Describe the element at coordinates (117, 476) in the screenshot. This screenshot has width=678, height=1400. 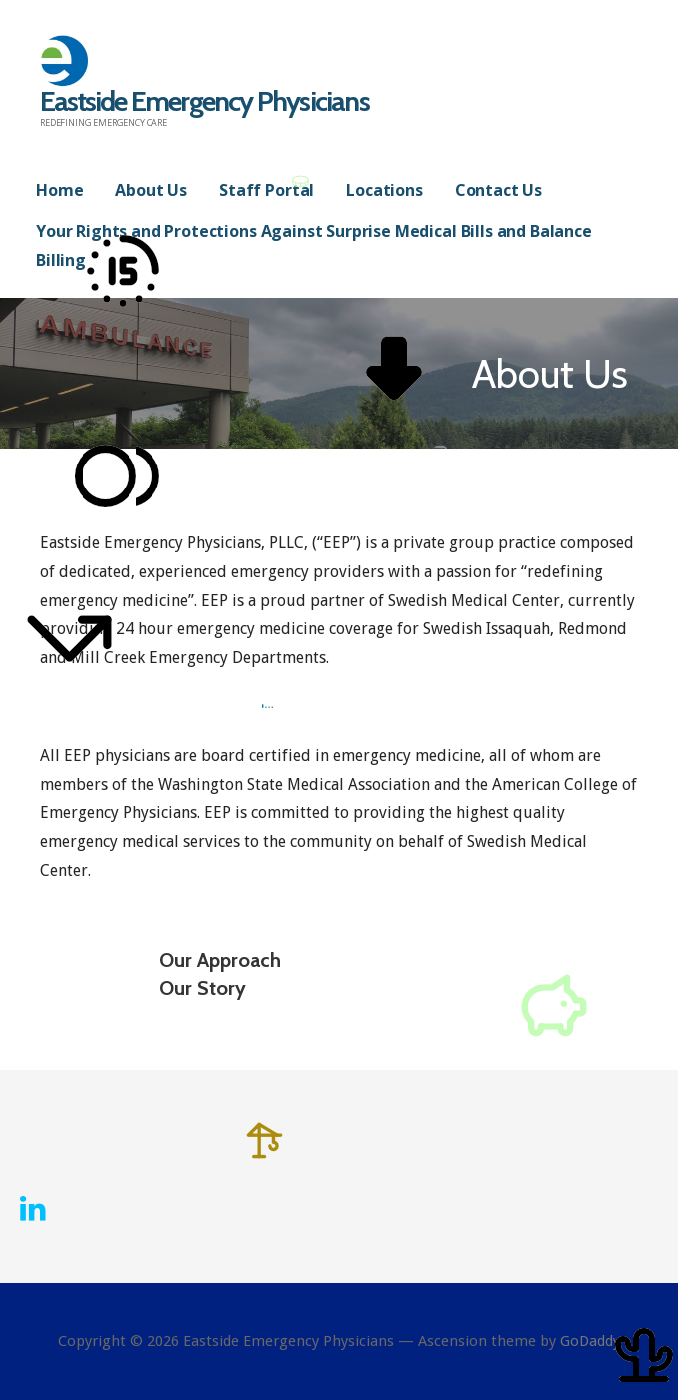
I see `indicates active recording or live streaming status` at that location.